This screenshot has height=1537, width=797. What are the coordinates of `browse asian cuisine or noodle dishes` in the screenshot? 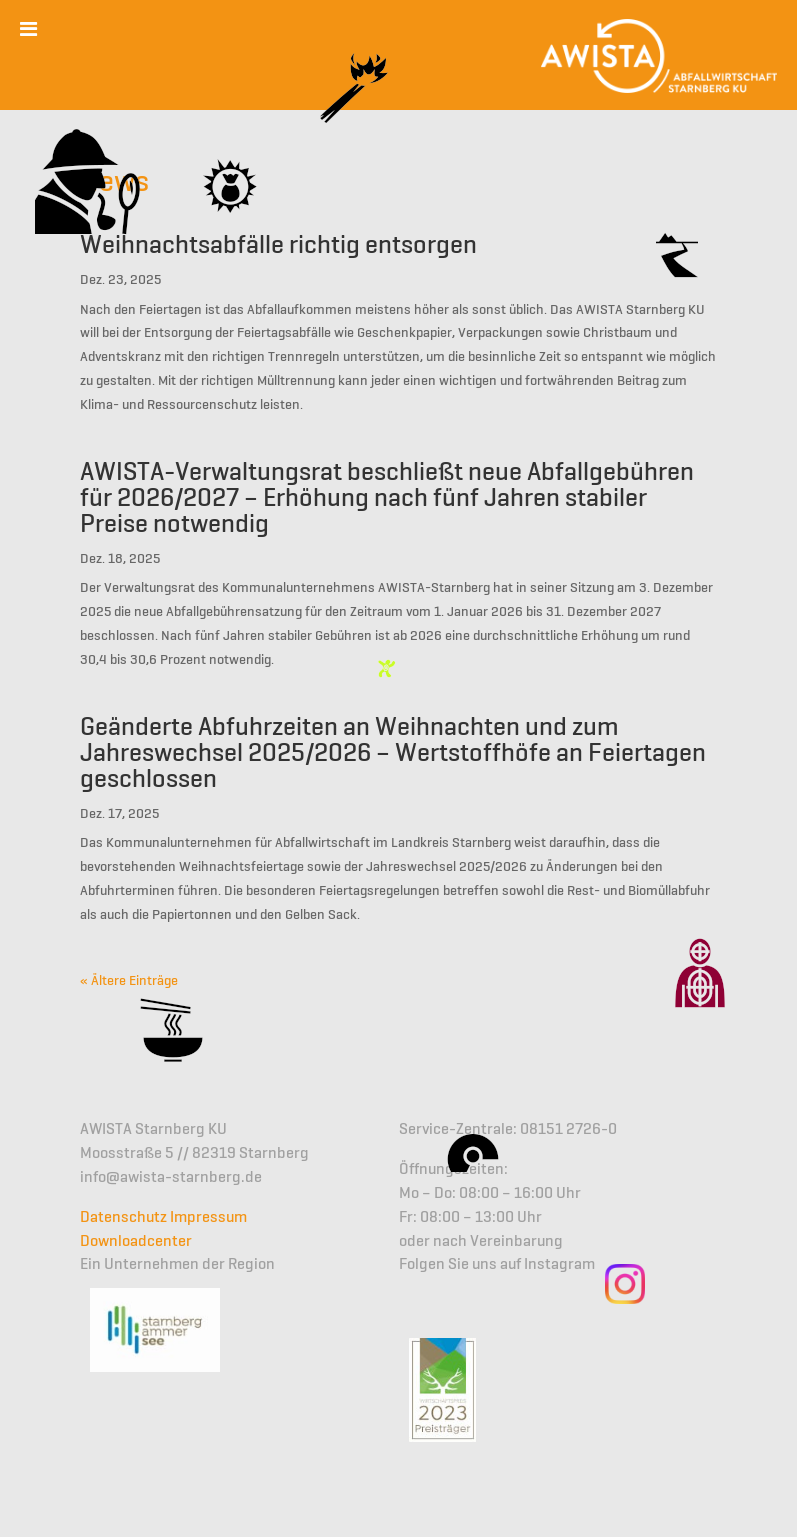 It's located at (173, 1030).